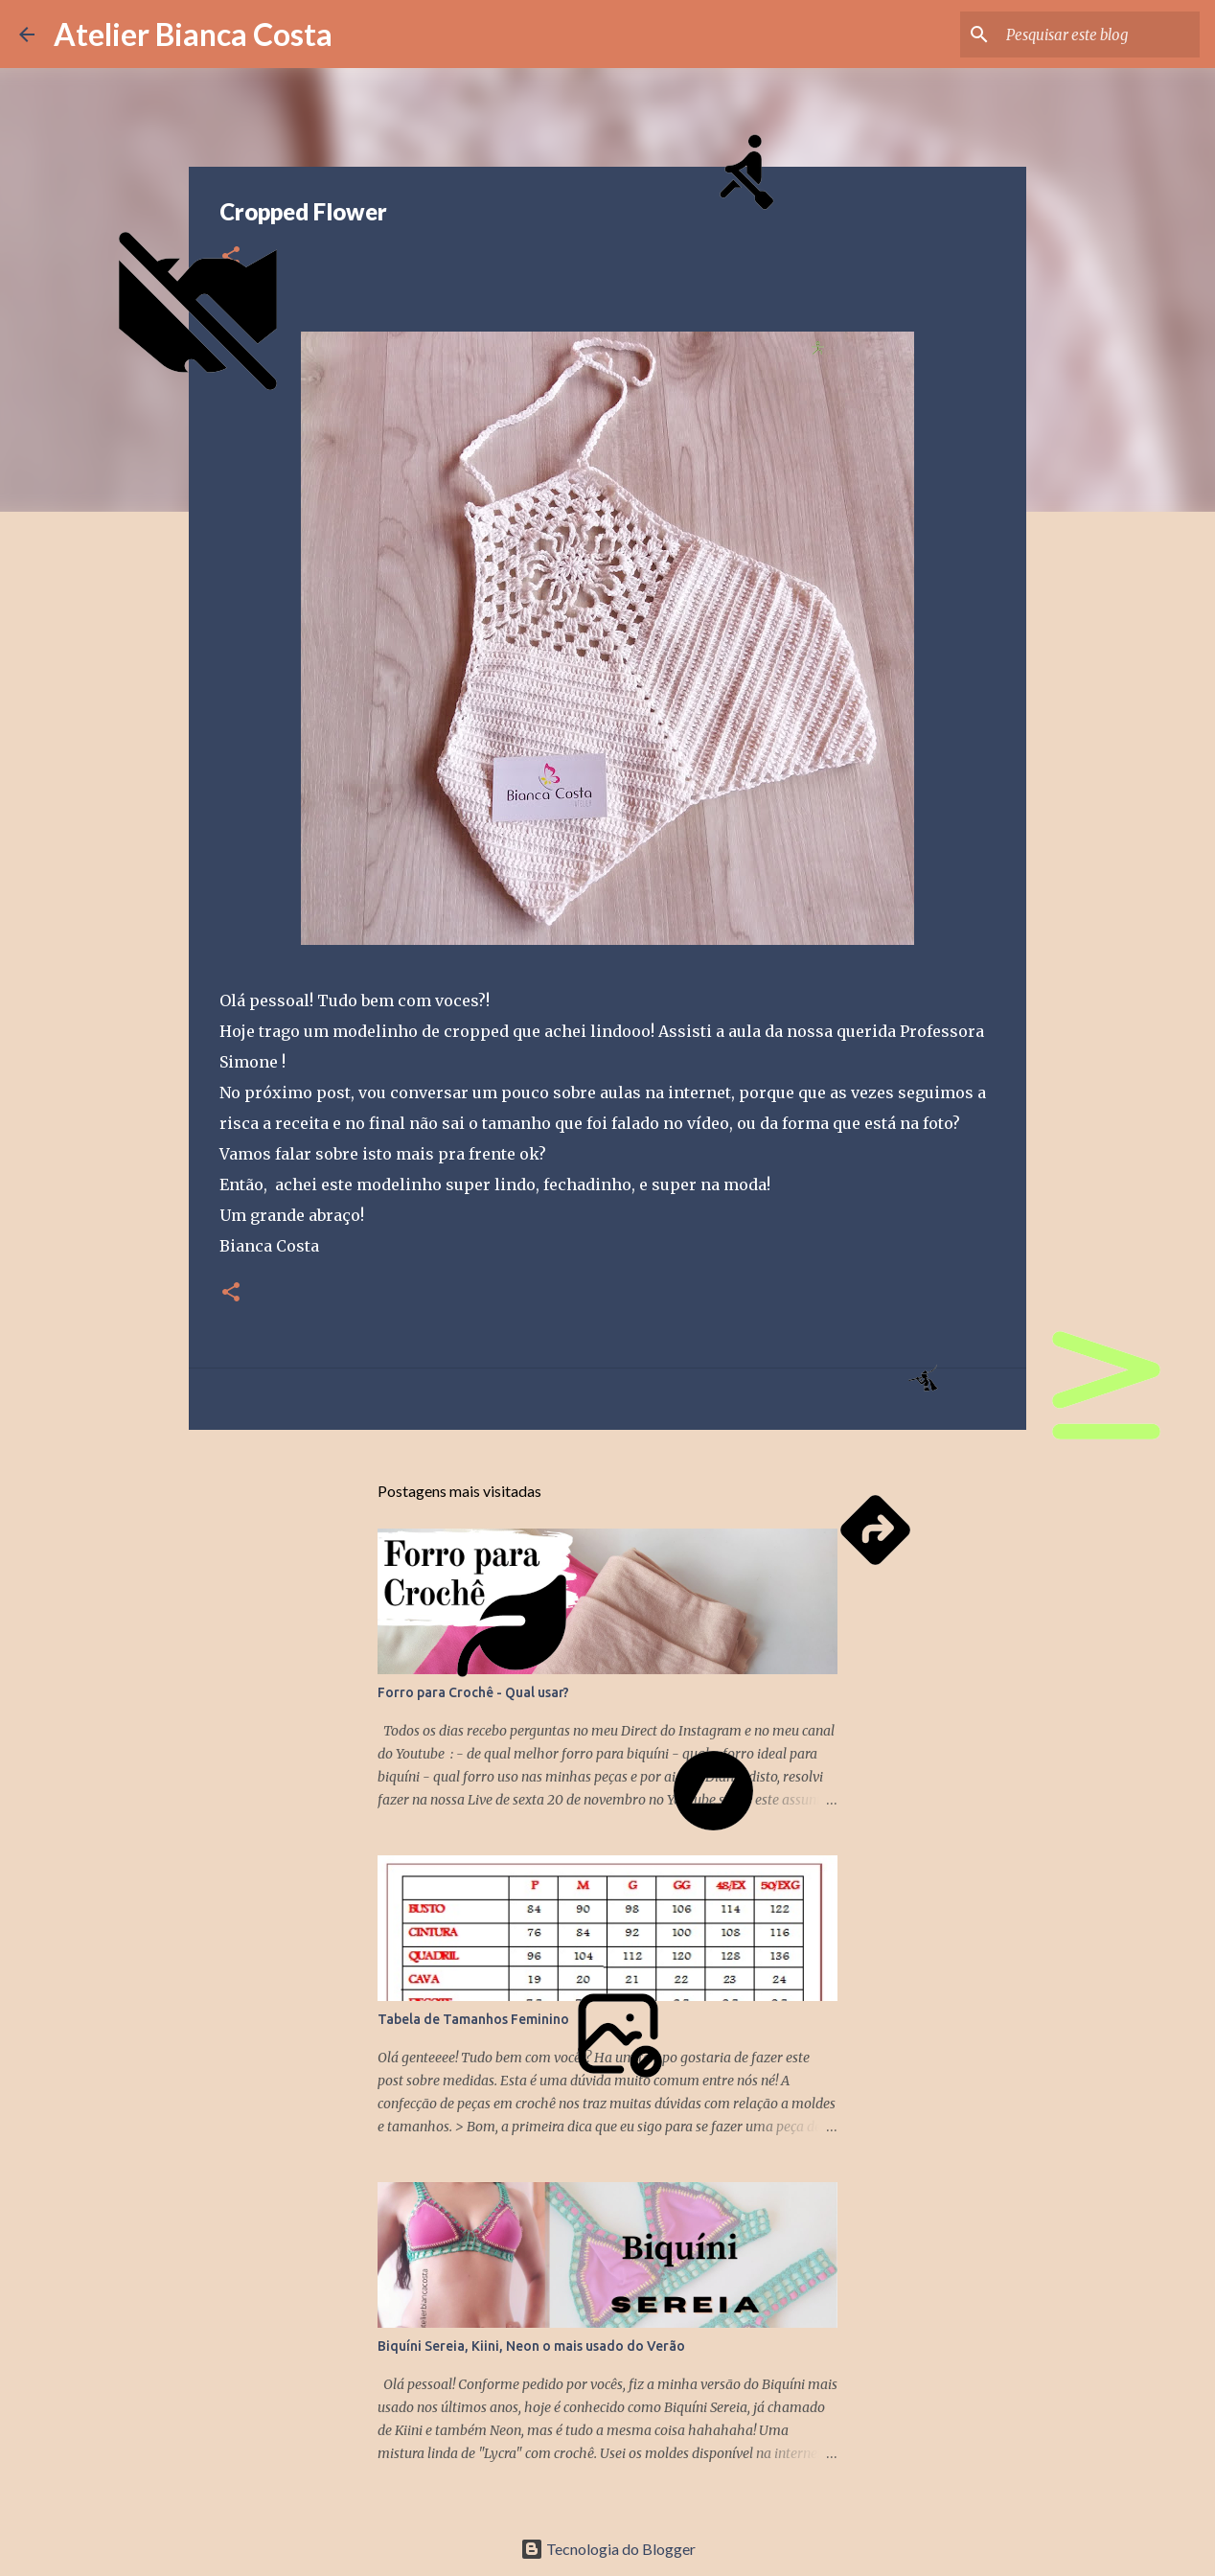  Describe the element at coordinates (618, 2034) in the screenshot. I see `cancel image upload` at that location.